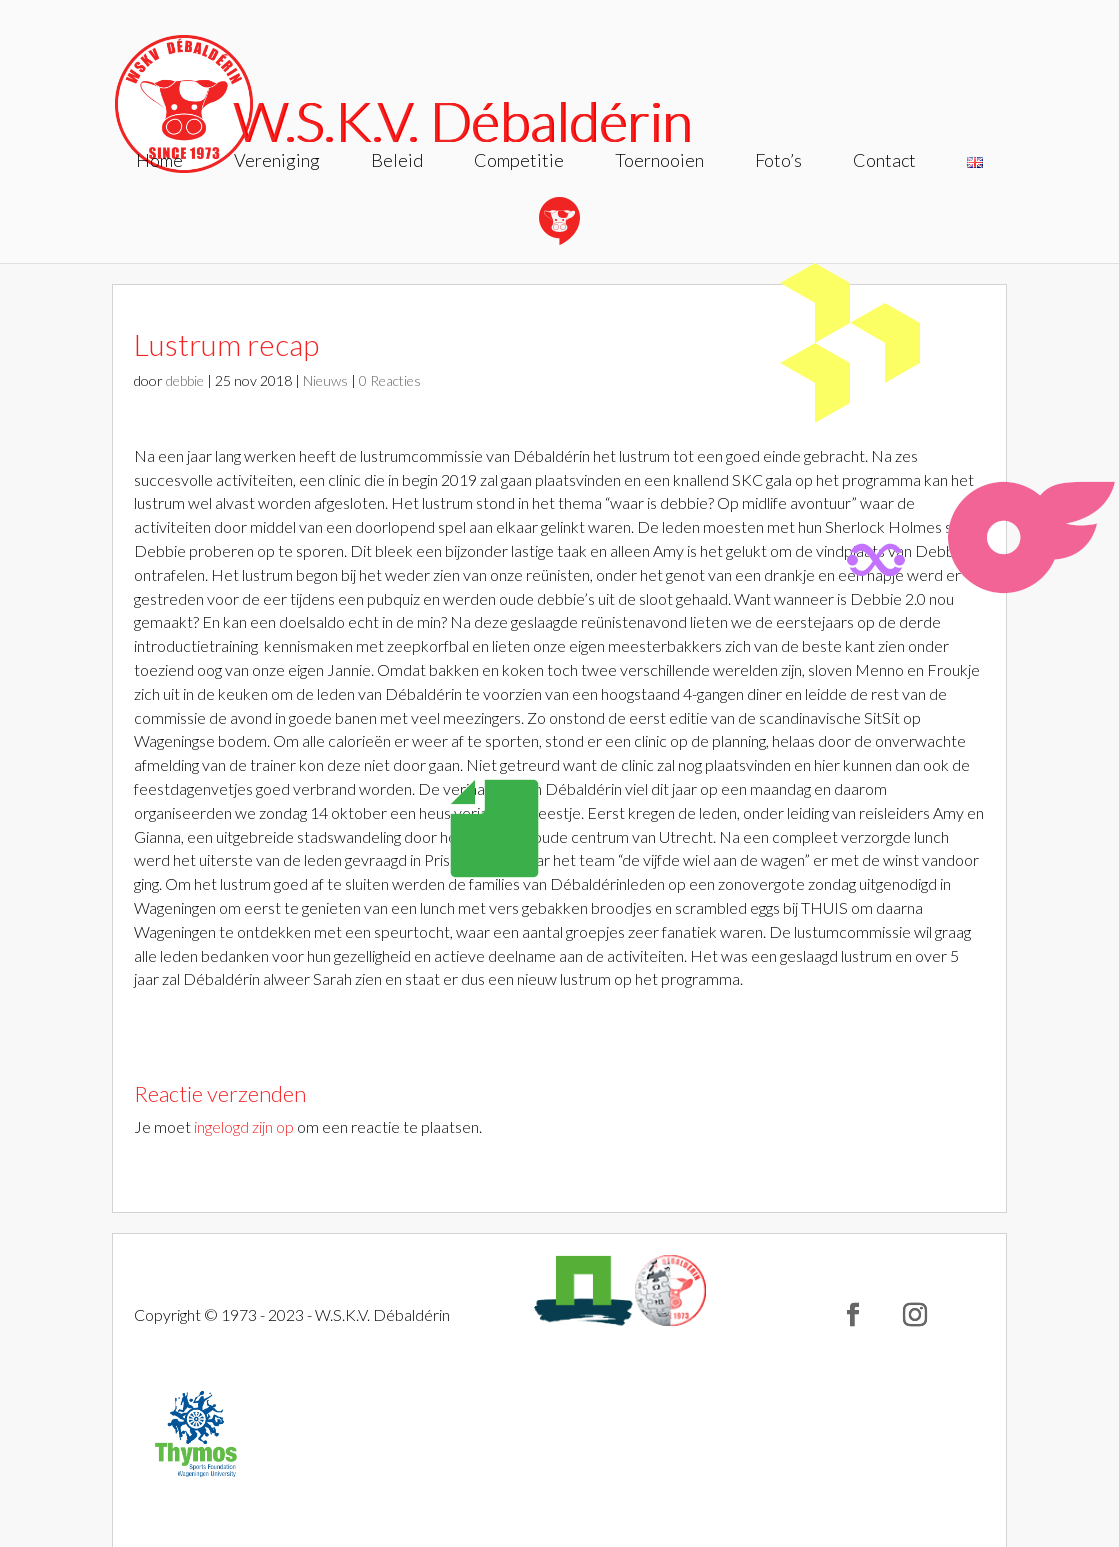 This screenshot has height=1547, width=1119. What do you see at coordinates (494, 828) in the screenshot?
I see `view or open a document` at bounding box center [494, 828].